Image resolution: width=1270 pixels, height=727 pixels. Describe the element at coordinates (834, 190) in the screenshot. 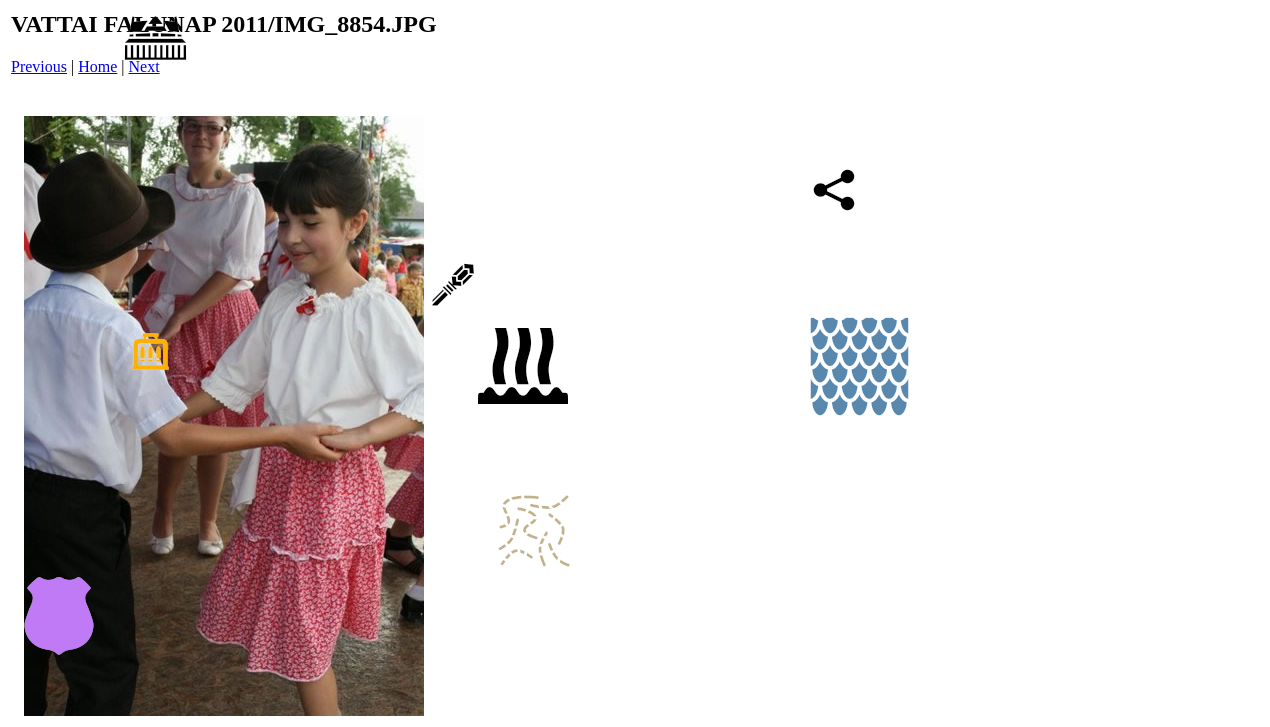

I see `share this content` at that location.